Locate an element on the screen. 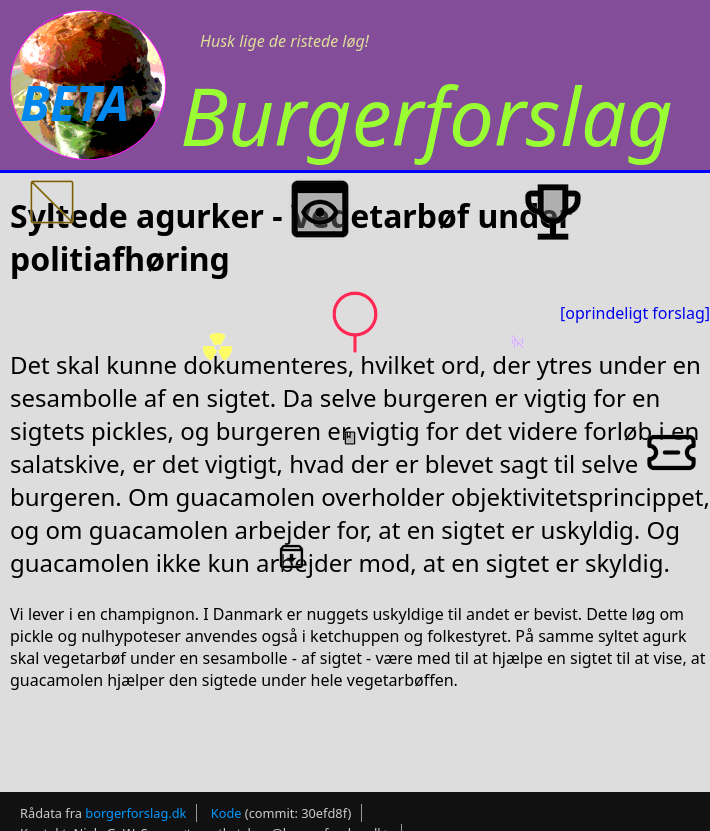 This screenshot has width=710, height=831. view achievements or awards is located at coordinates (553, 212).